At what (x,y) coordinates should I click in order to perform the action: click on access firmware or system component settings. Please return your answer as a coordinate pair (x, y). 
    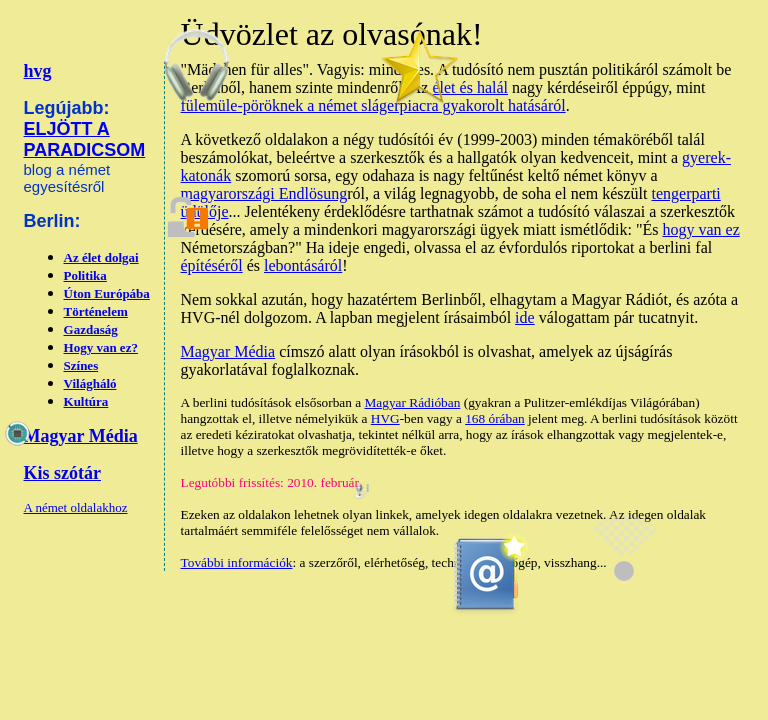
    Looking at the image, I should click on (17, 433).